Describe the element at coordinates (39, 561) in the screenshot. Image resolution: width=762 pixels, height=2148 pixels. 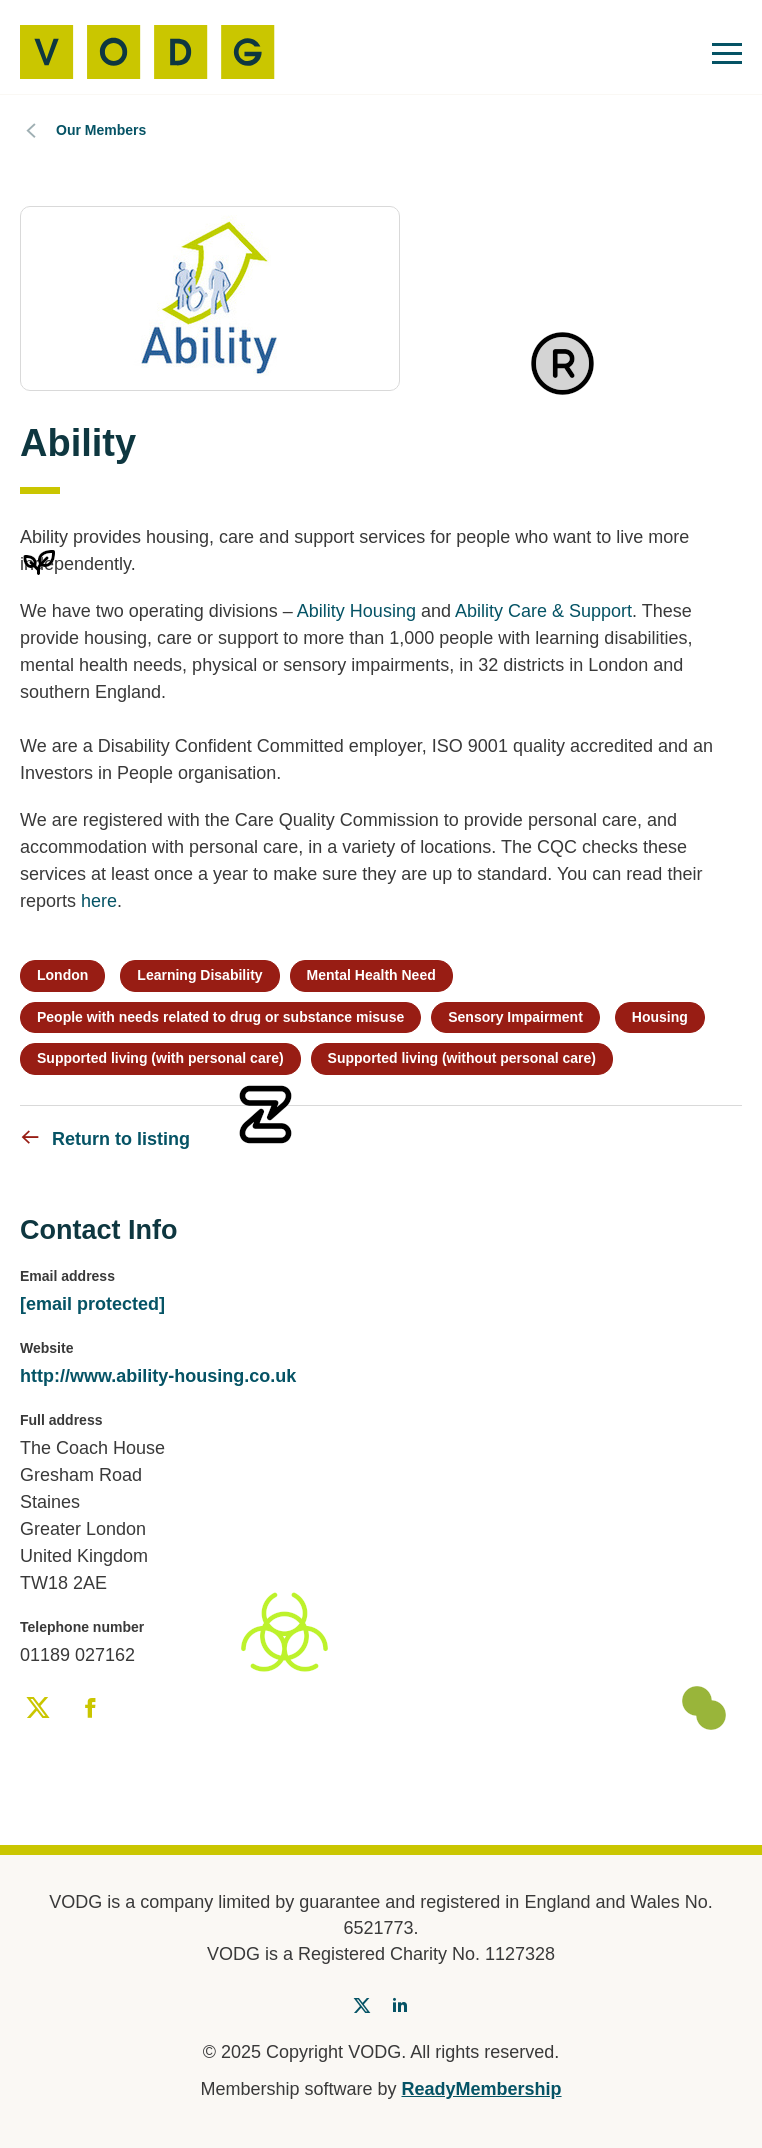
I see `access garden or plant care features` at that location.